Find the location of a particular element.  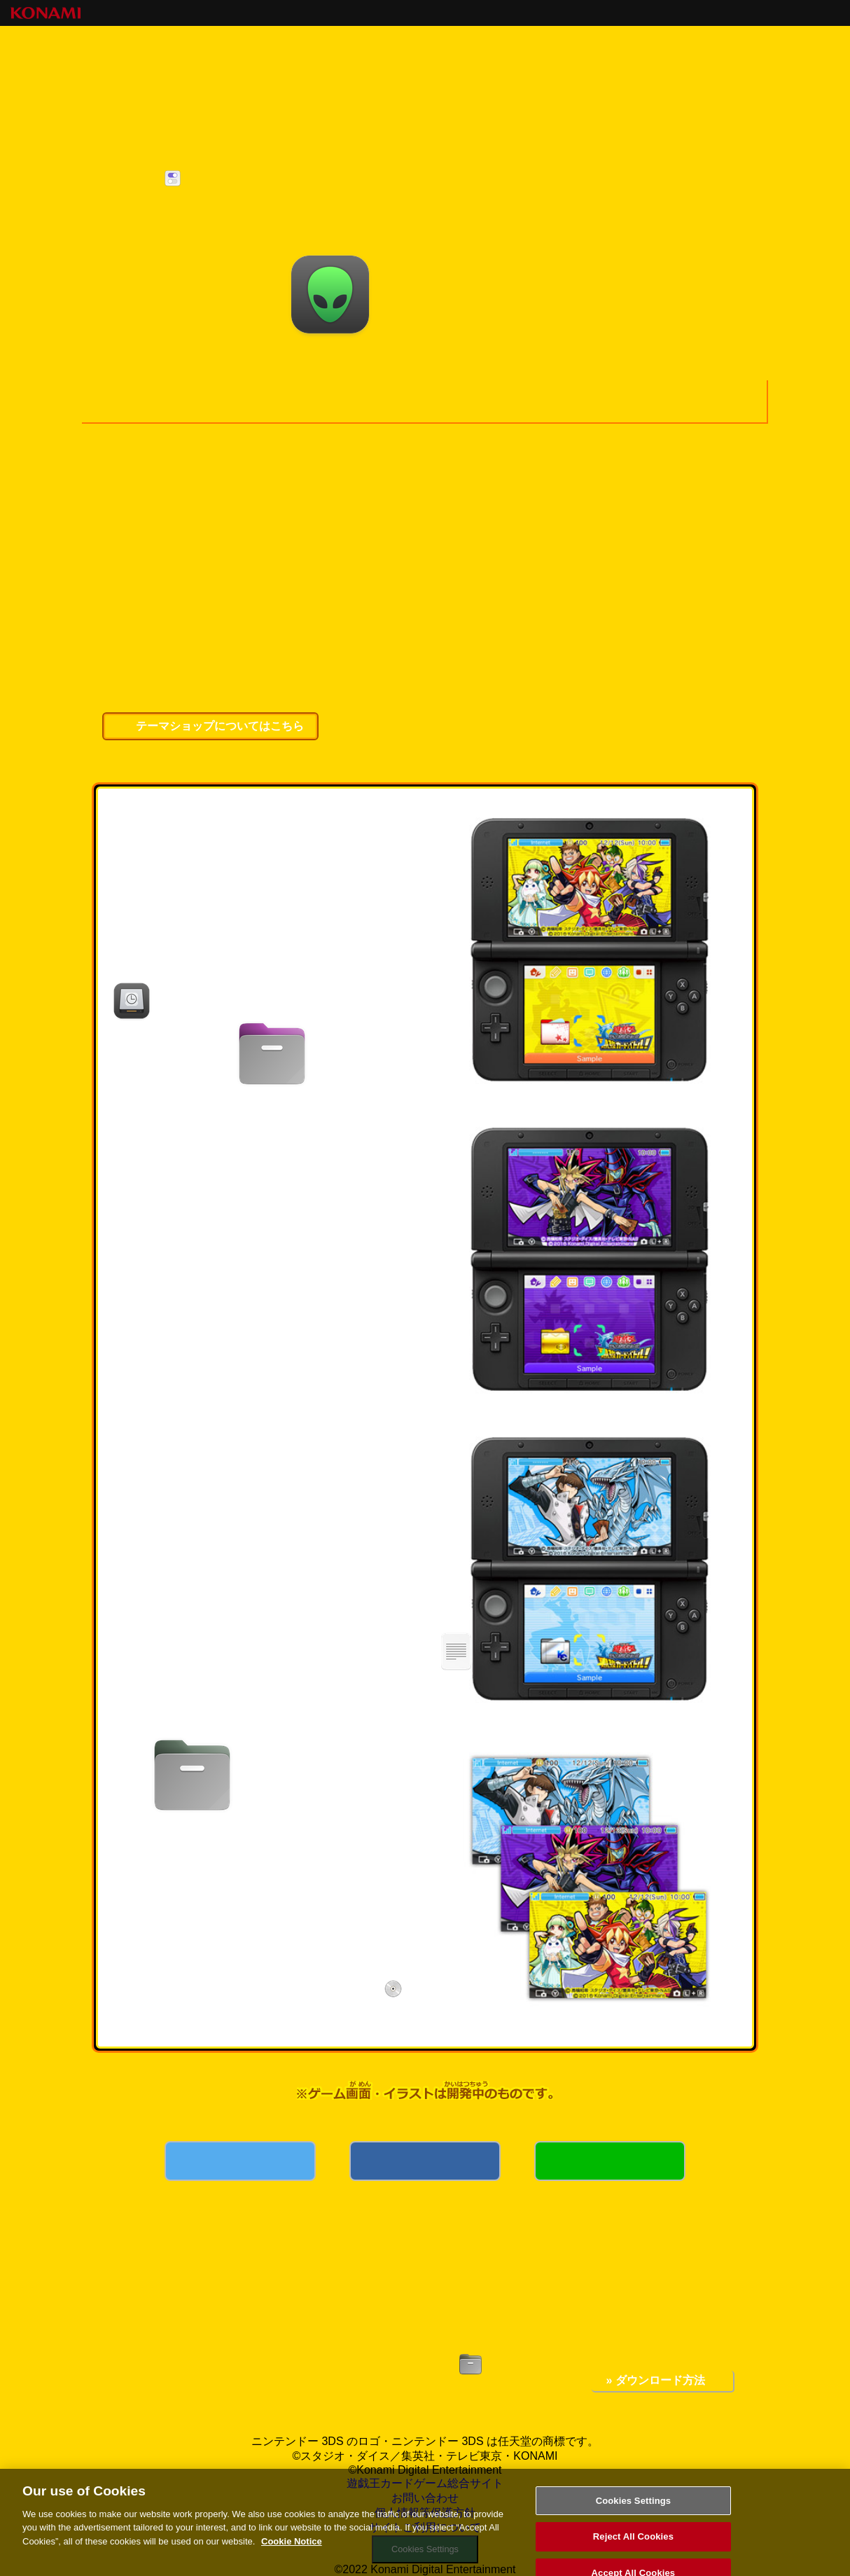

launch alien arena game is located at coordinates (330, 294).